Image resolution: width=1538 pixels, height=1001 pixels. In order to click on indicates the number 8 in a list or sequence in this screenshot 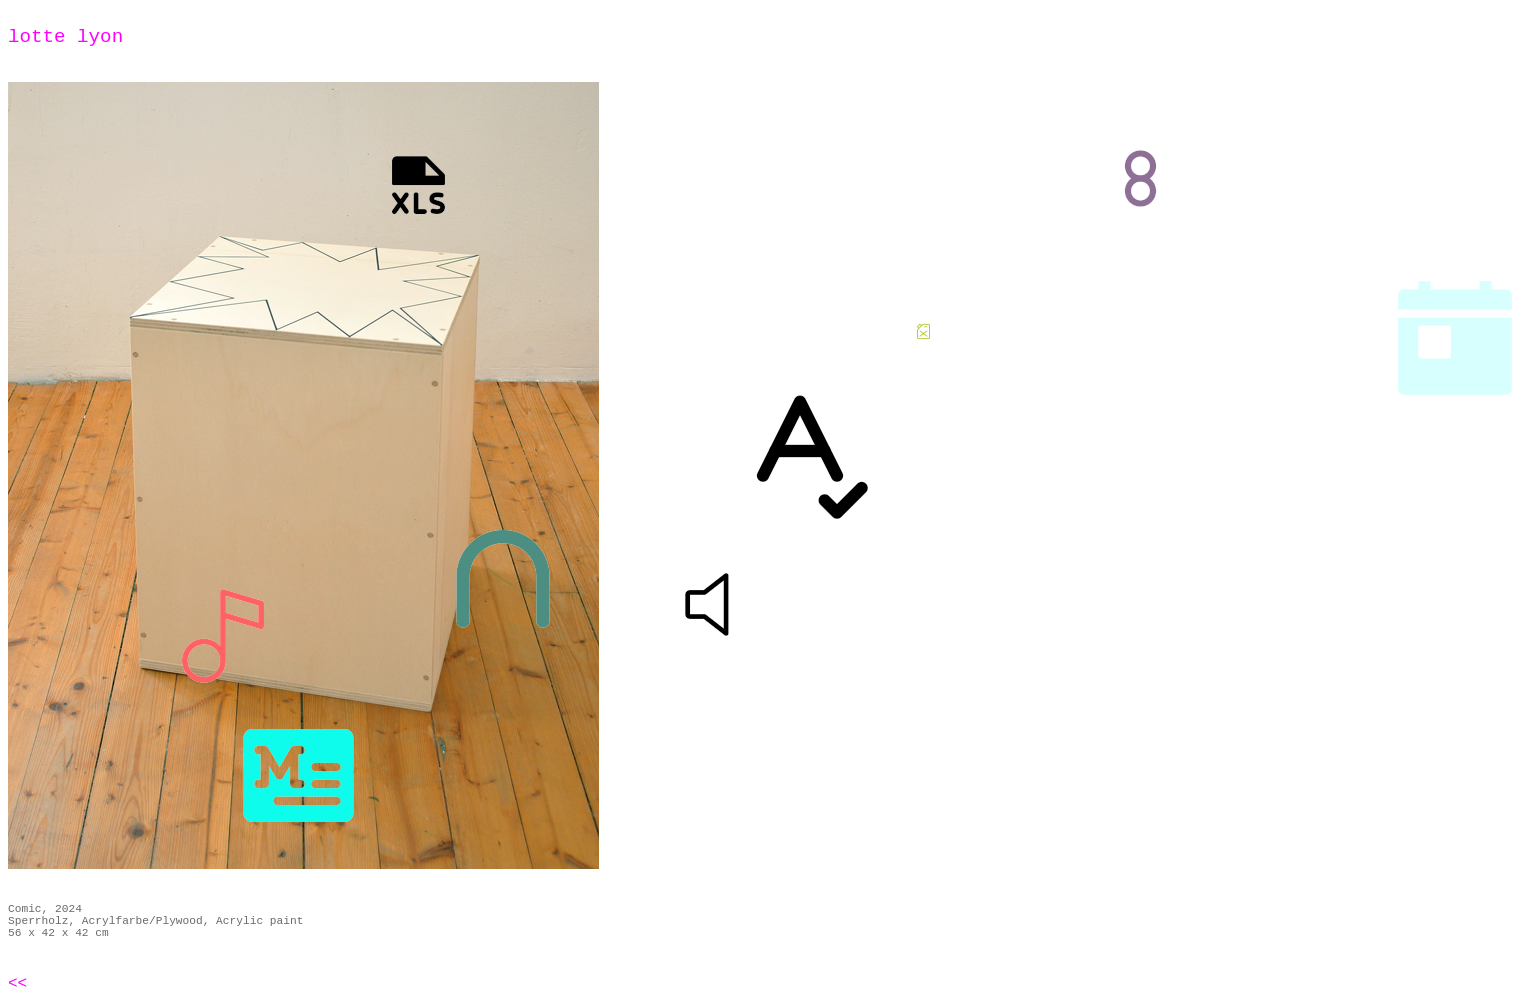, I will do `click(1140, 178)`.